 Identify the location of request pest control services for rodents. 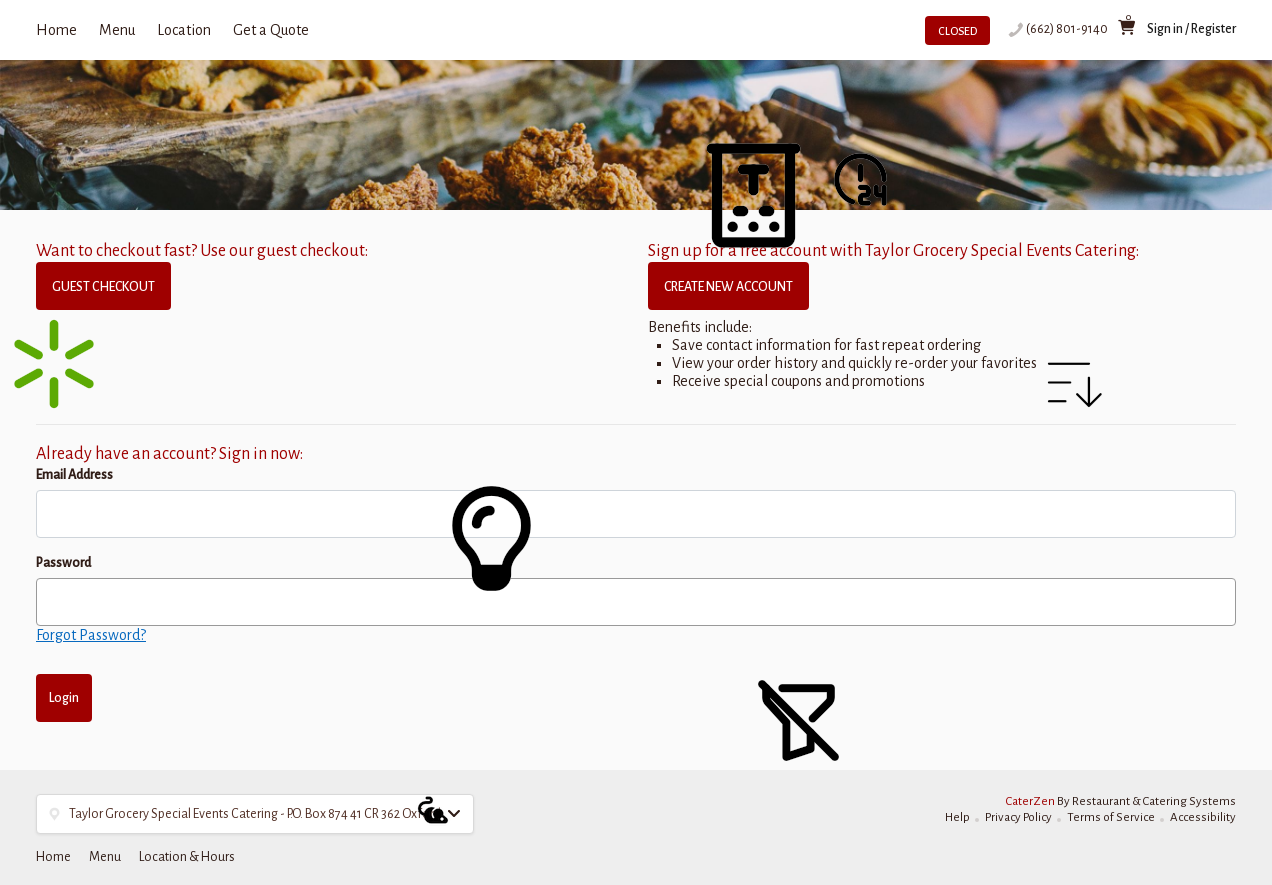
(433, 810).